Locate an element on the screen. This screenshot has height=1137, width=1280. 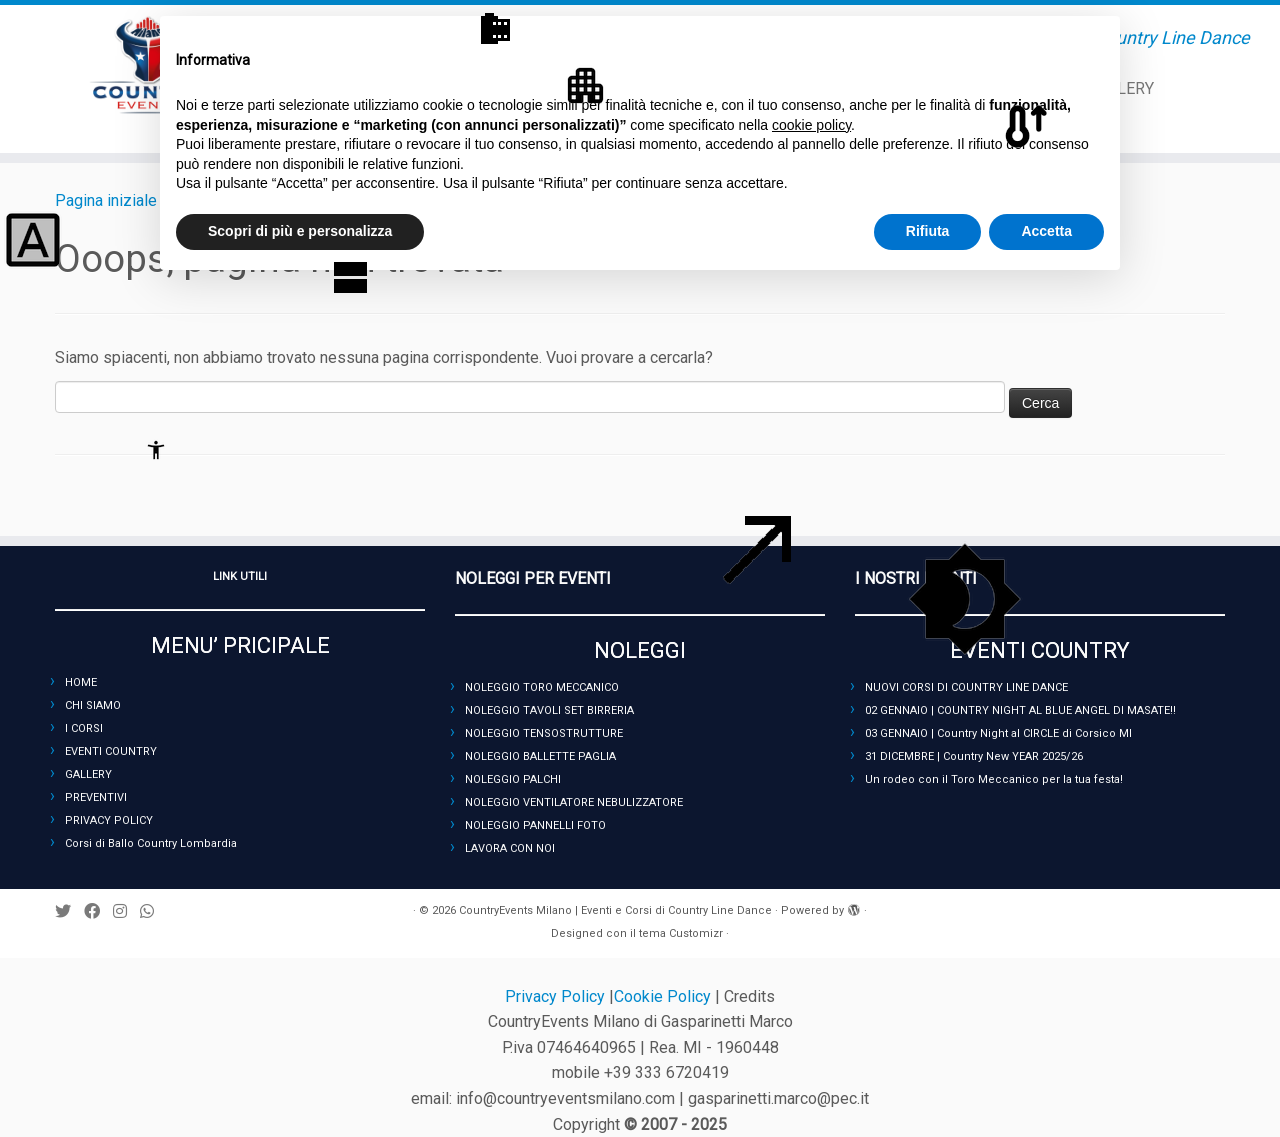
view apartment listings is located at coordinates (585, 85).